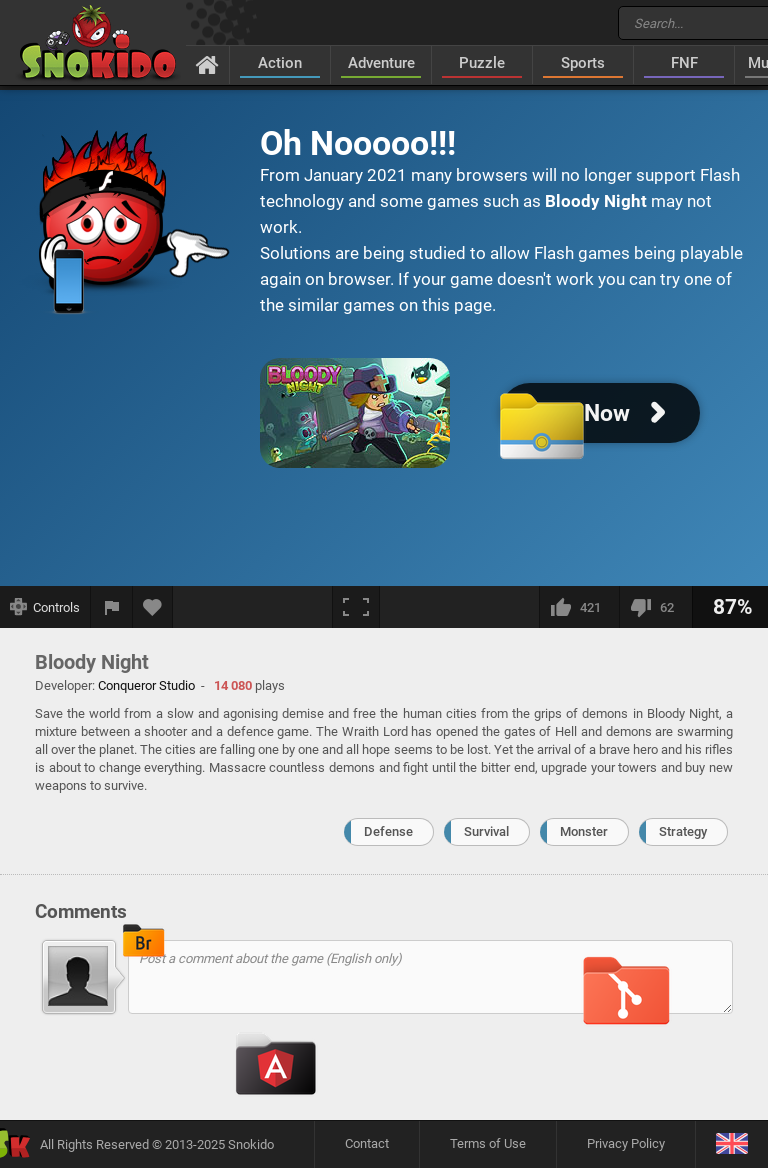 The height and width of the screenshot is (1168, 768). What do you see at coordinates (275, 1065) in the screenshot?
I see `folder containing Angular project files` at bounding box center [275, 1065].